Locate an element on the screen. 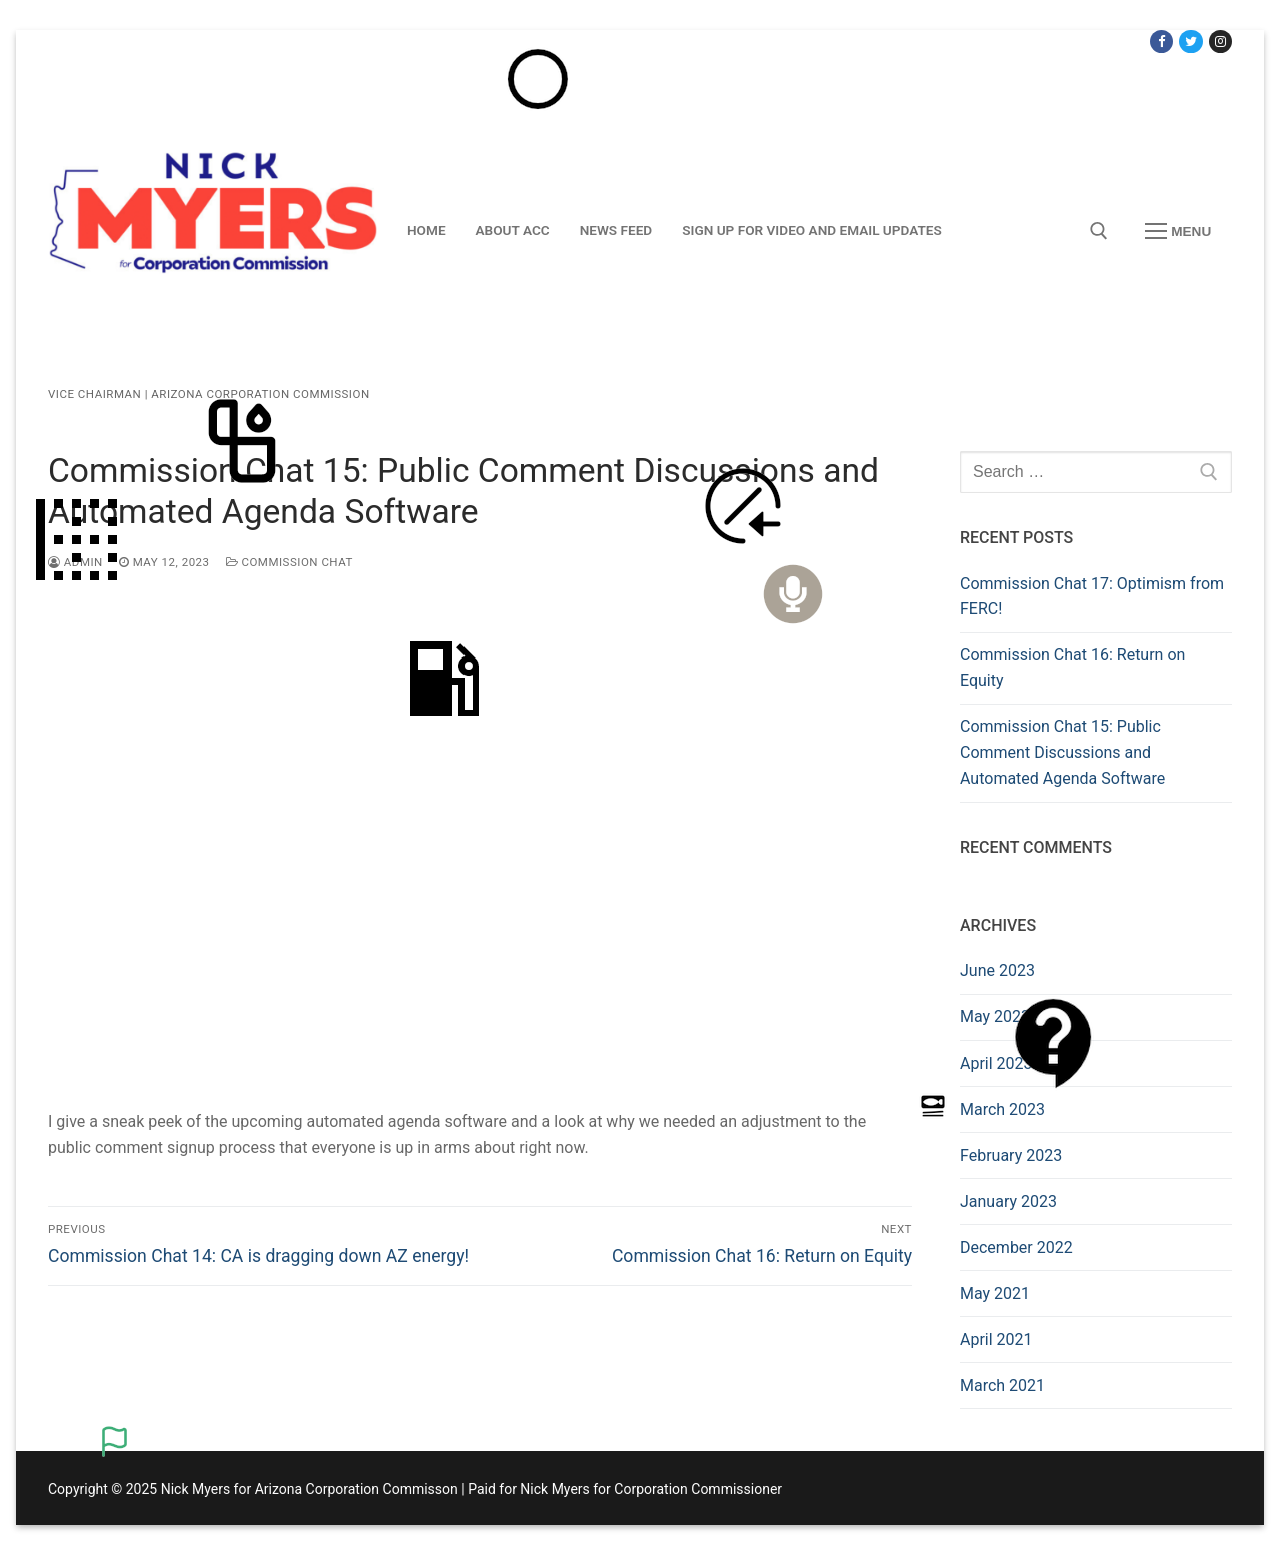 Image resolution: width=1280 pixels, height=1555 pixels. browse restaurant meal options is located at coordinates (933, 1106).